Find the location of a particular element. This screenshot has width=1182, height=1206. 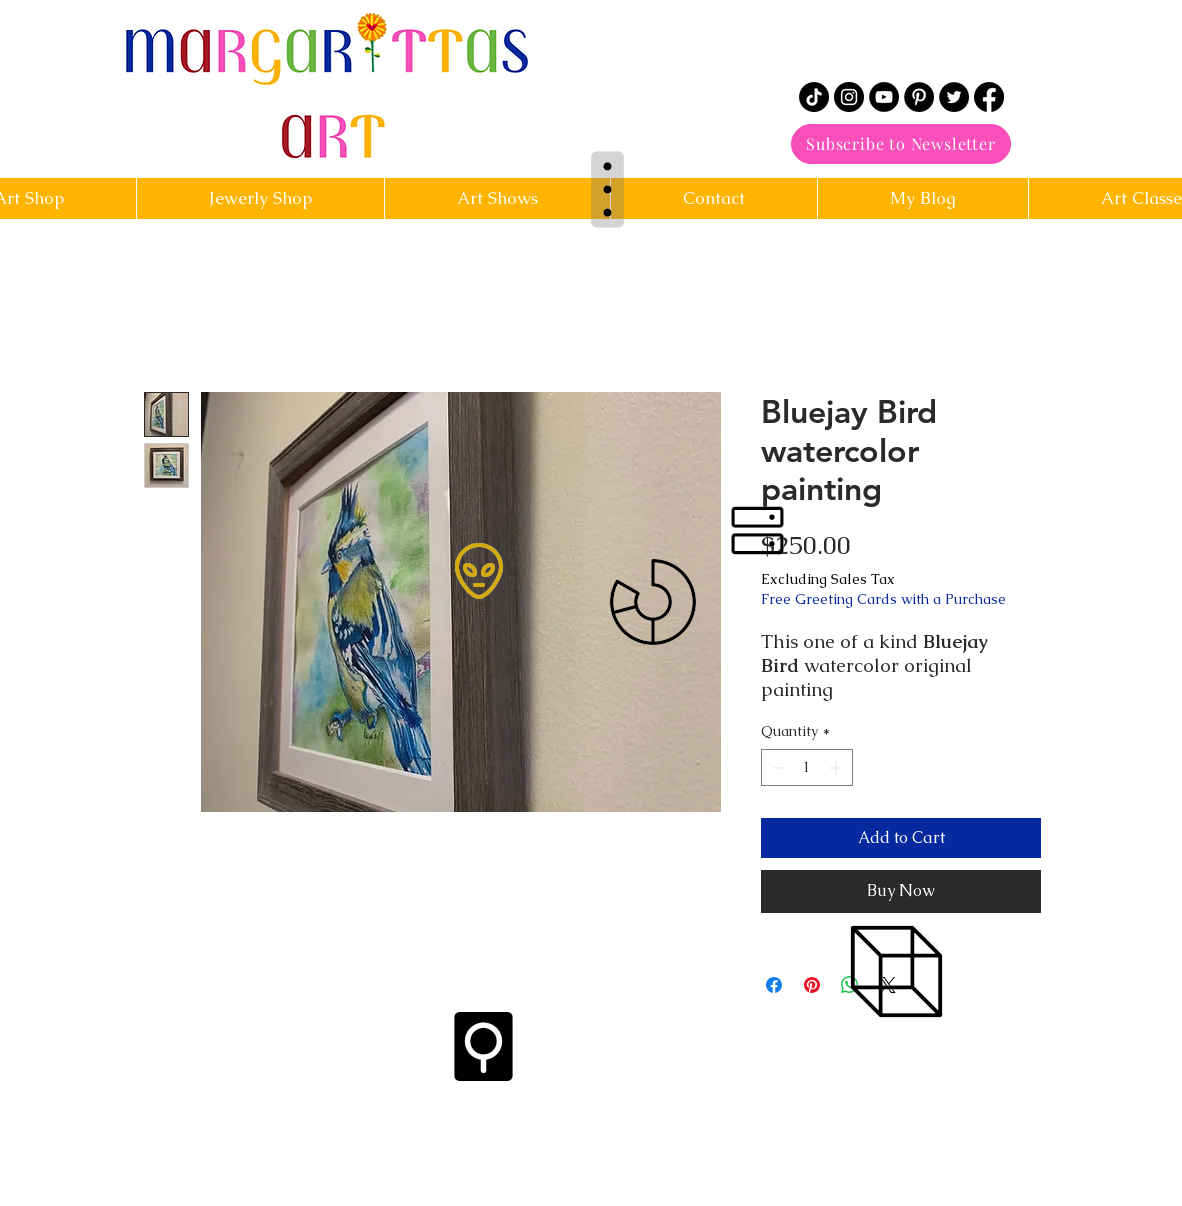

open more options menu is located at coordinates (607, 189).